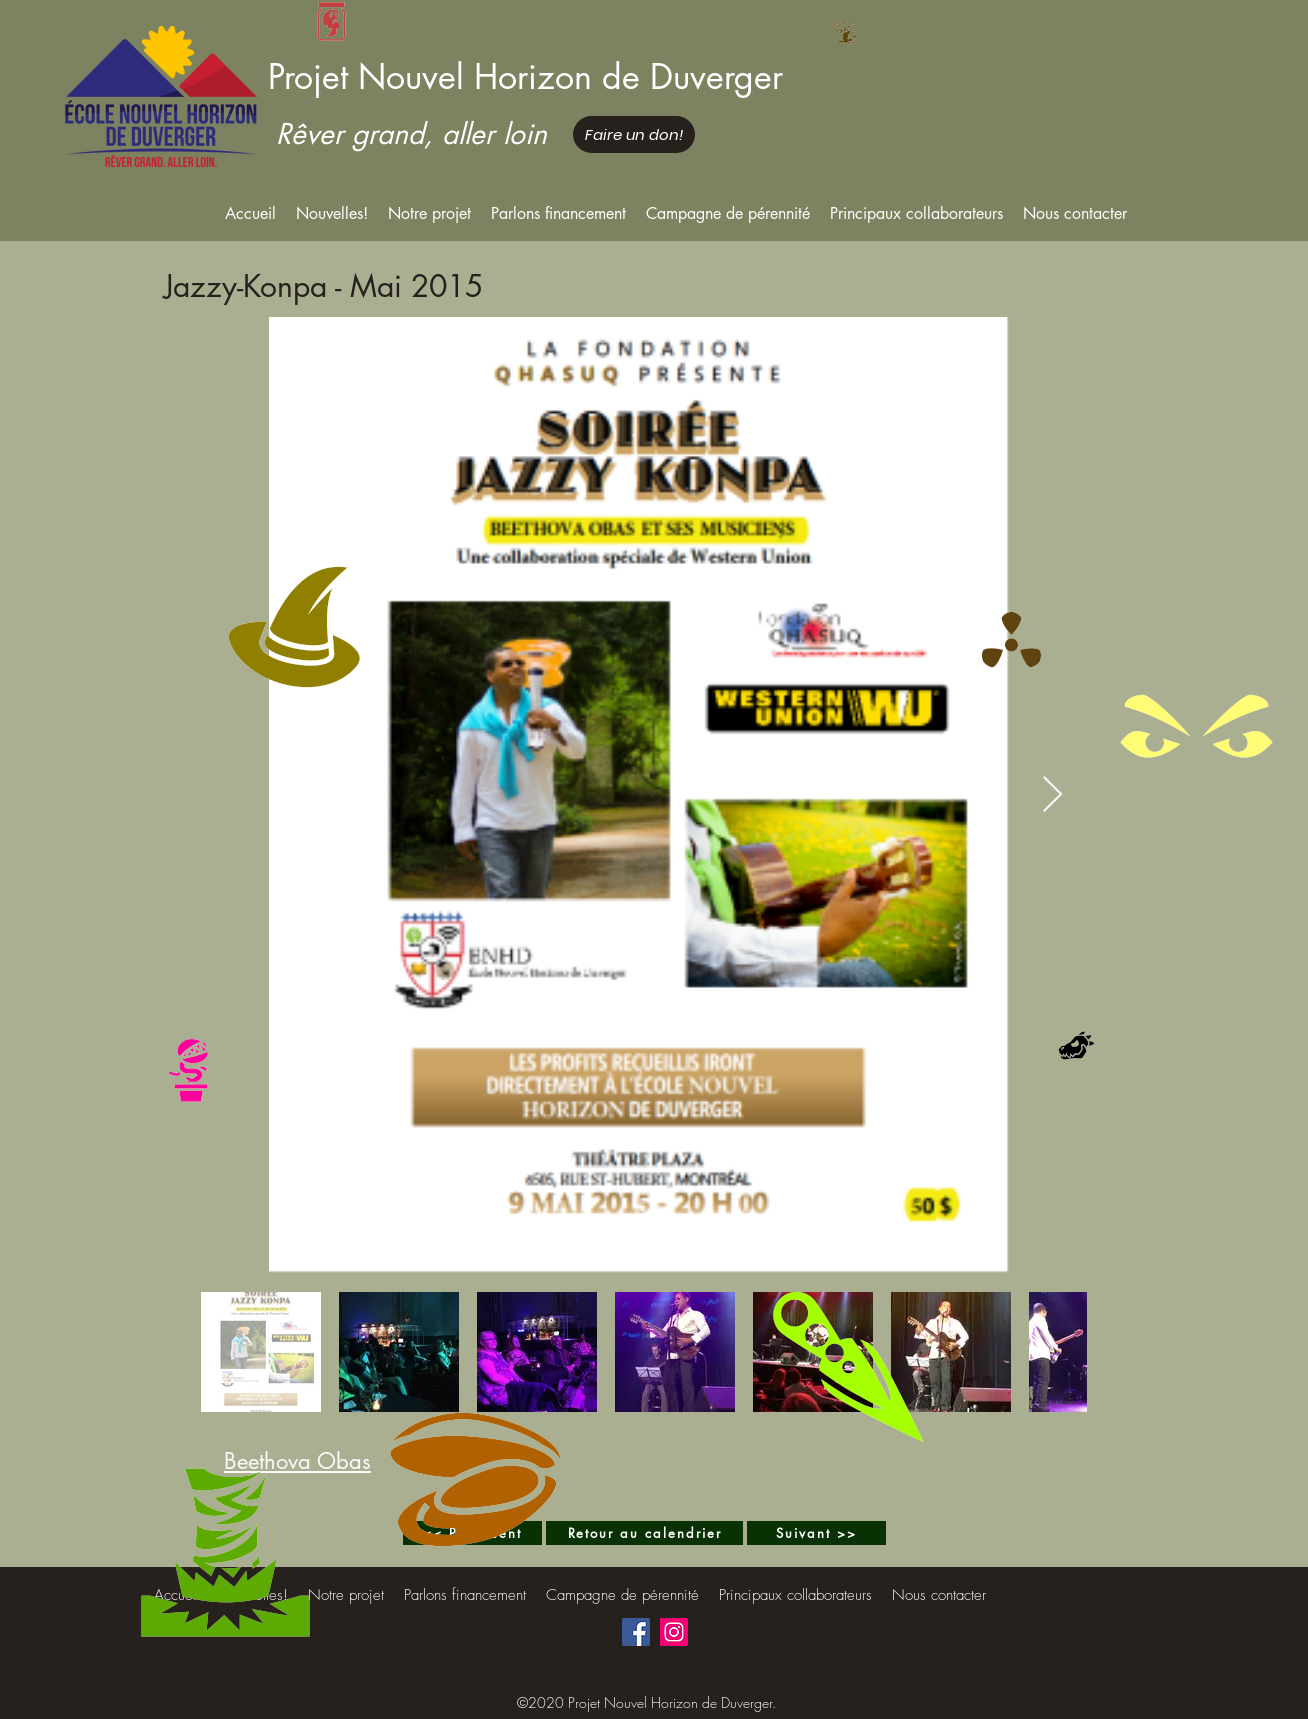 The image size is (1308, 1719). What do you see at coordinates (225, 1552) in the screenshot?
I see `activate tornado stomp attack` at bounding box center [225, 1552].